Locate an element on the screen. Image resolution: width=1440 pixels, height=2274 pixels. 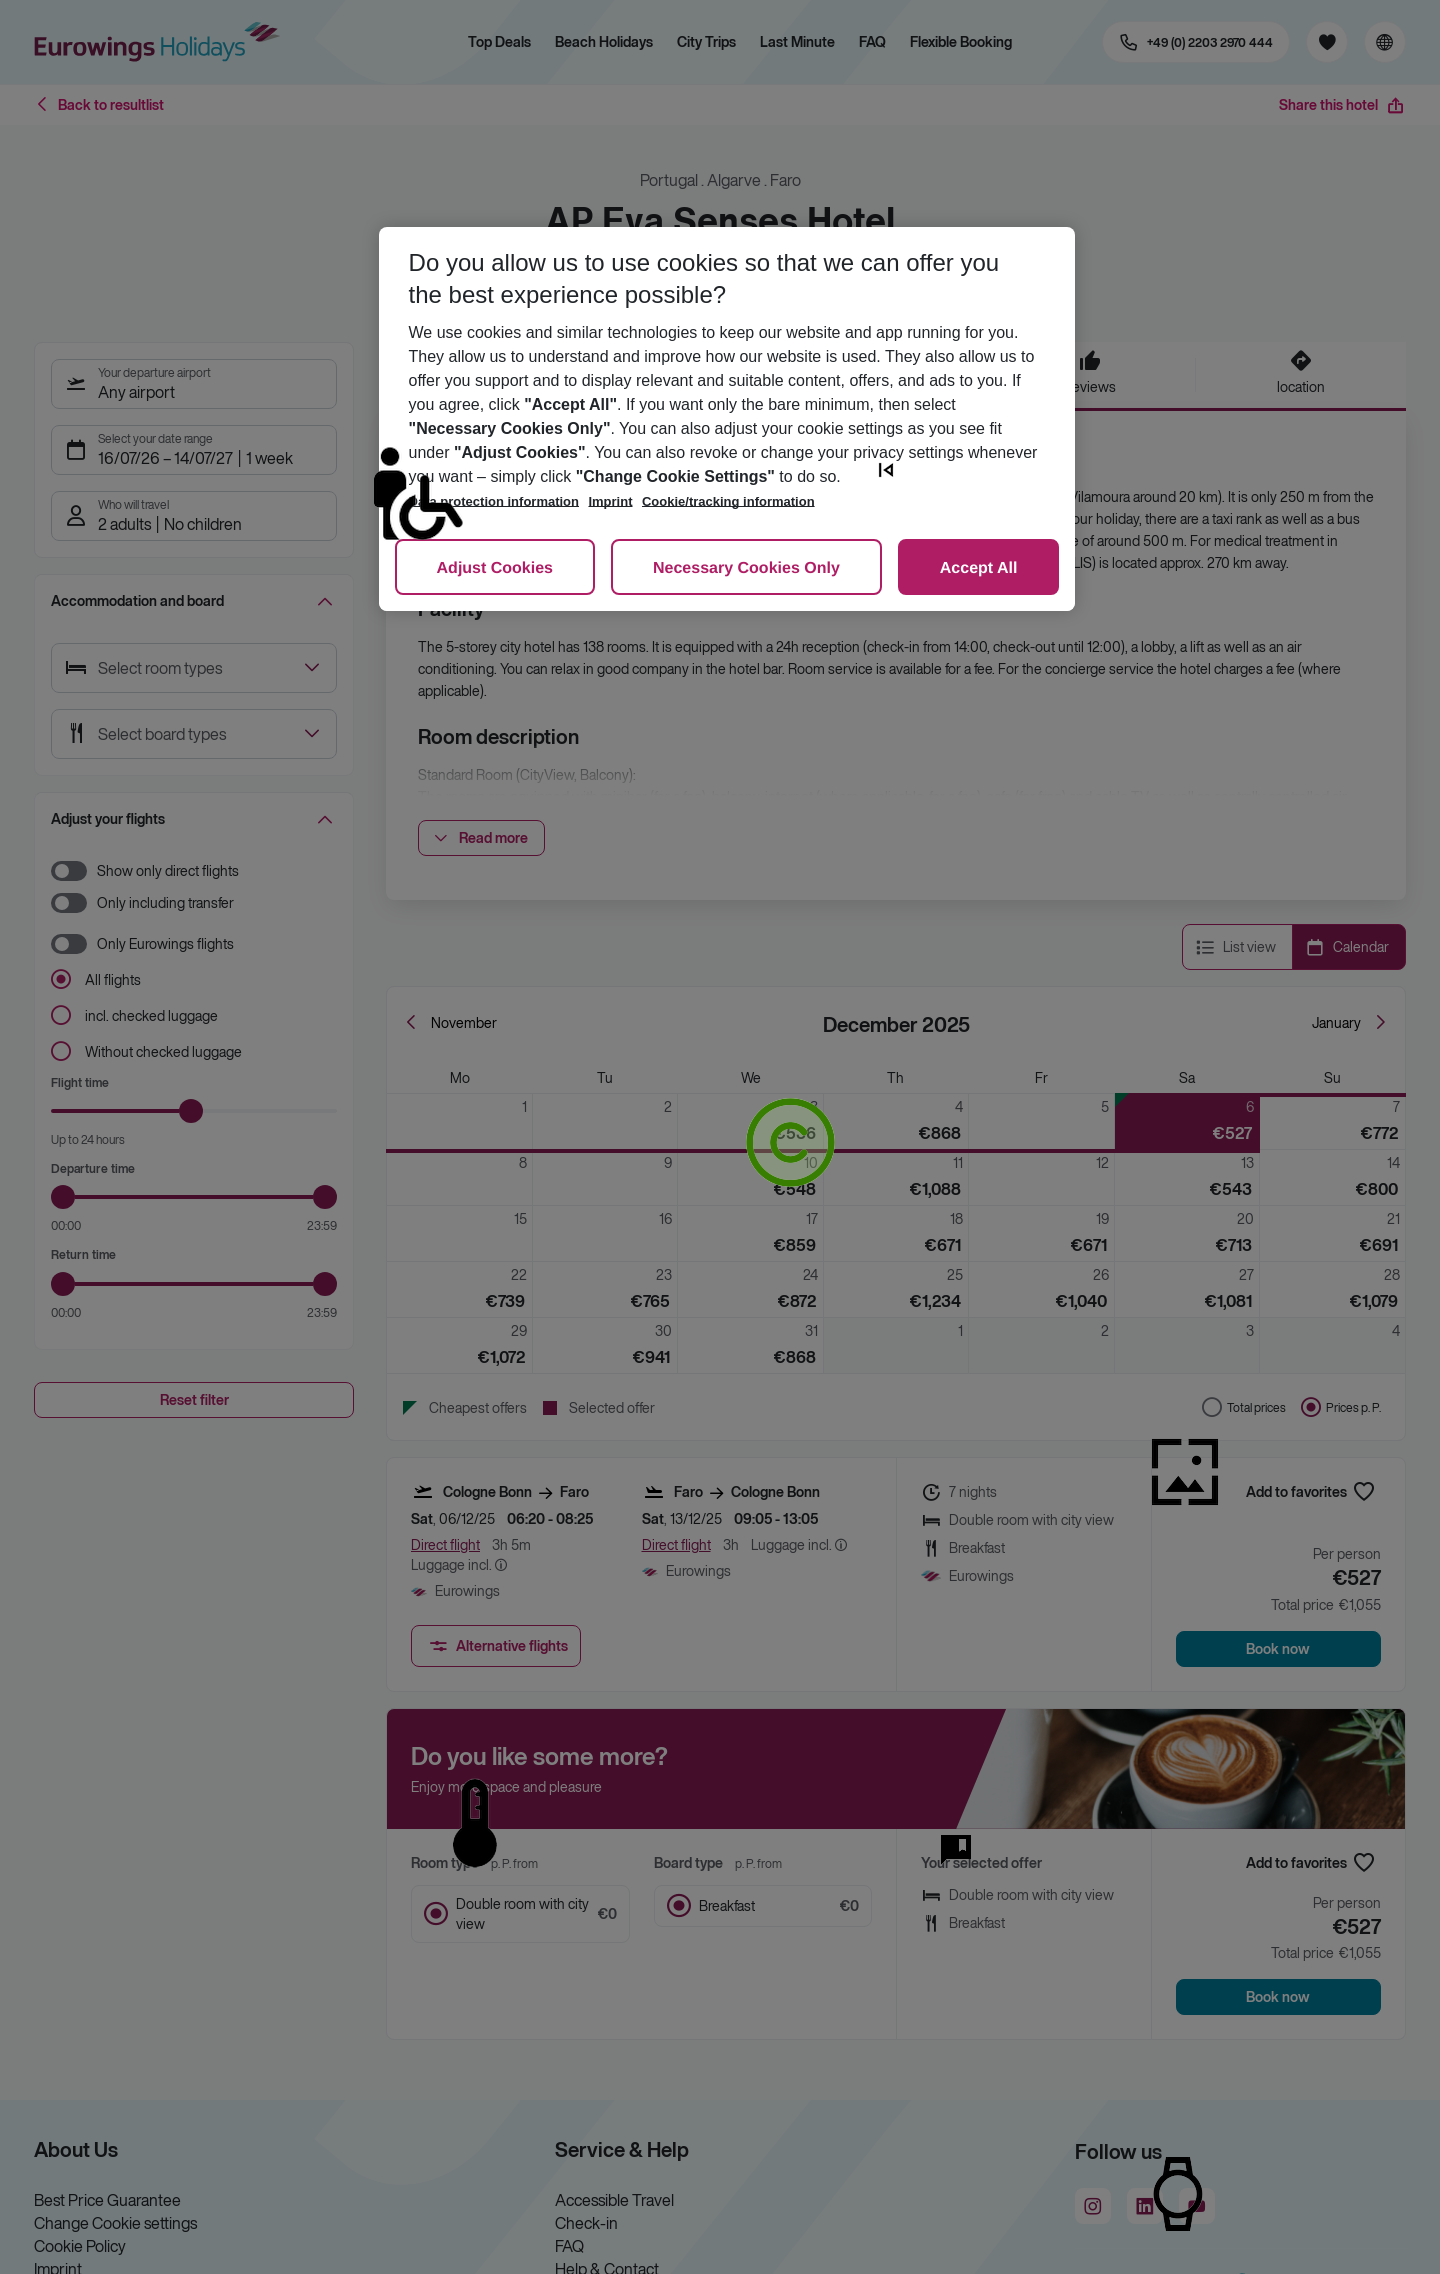
adjust temperature settings is located at coordinates (475, 1823).